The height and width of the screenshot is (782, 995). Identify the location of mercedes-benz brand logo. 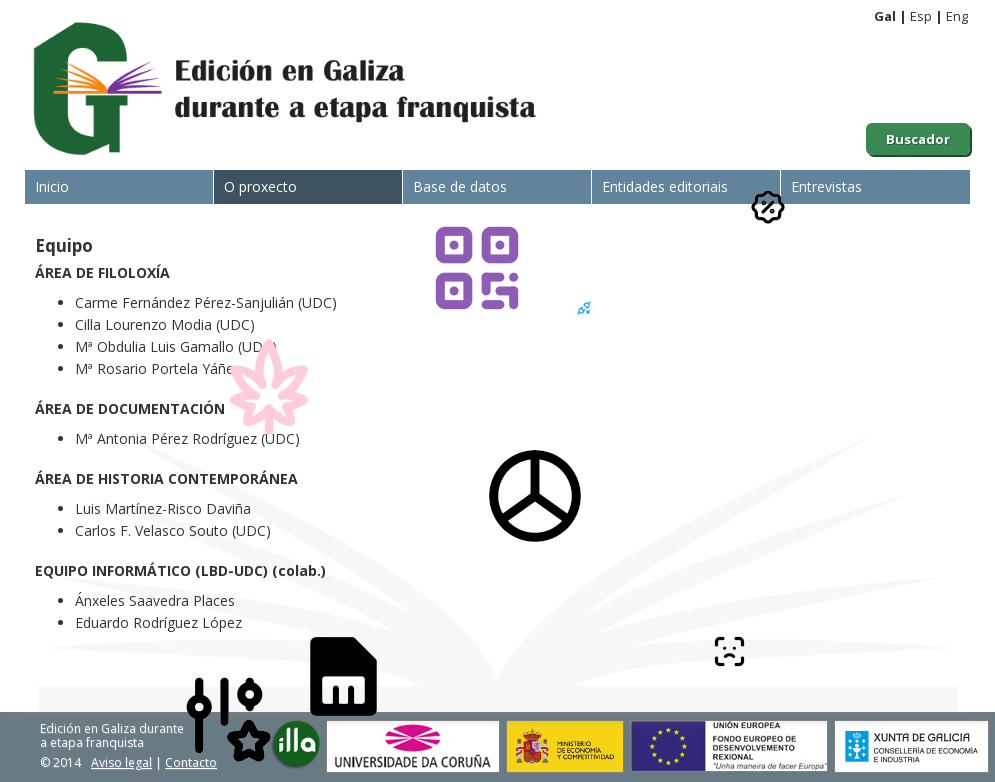
(535, 496).